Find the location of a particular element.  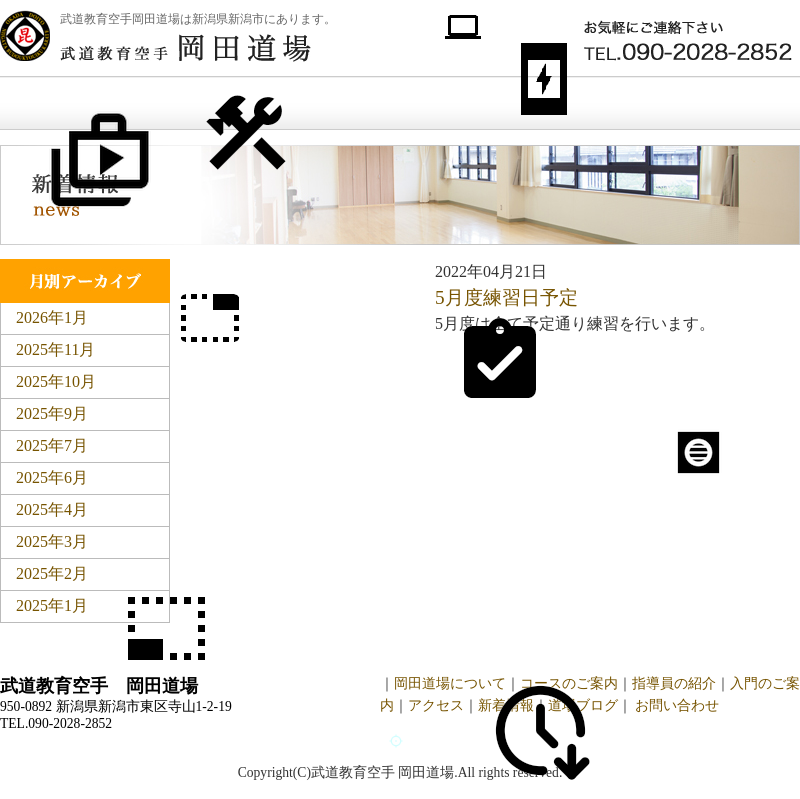

view completed tasks or assignments is located at coordinates (500, 362).